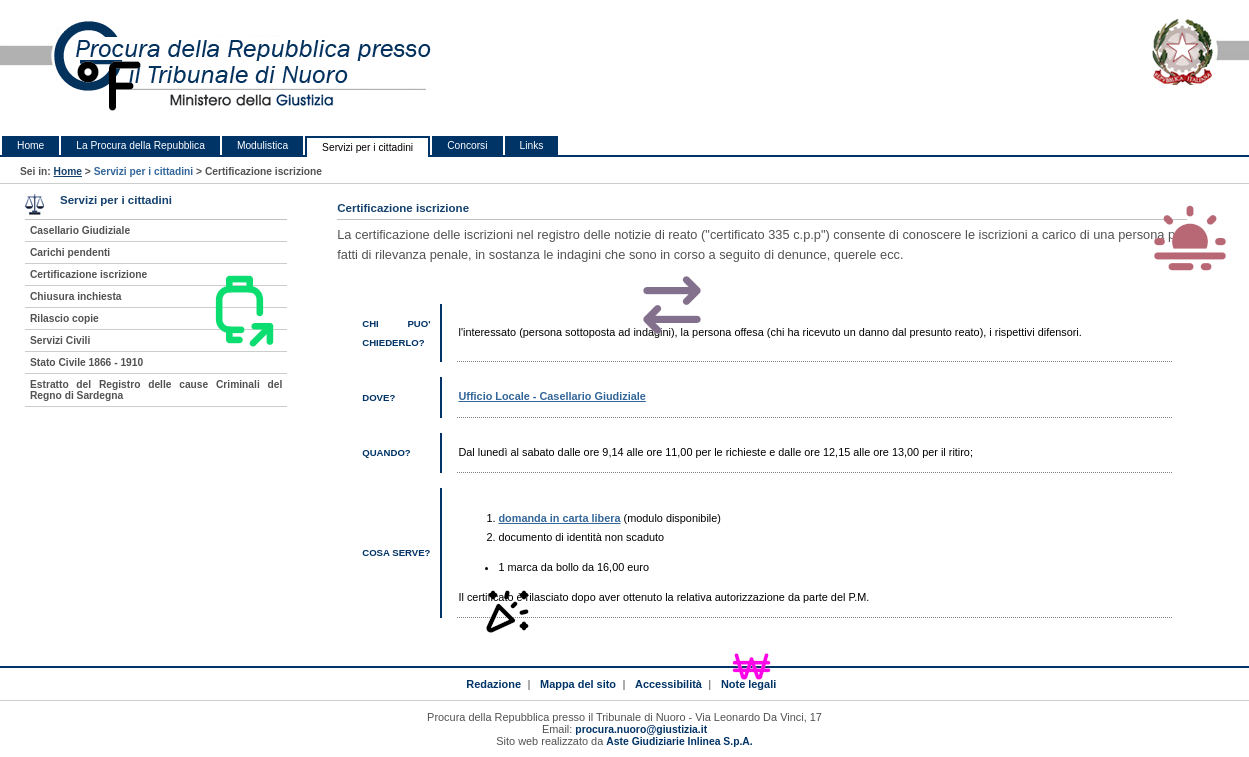 This screenshot has height=757, width=1249. Describe the element at coordinates (239, 309) in the screenshot. I see `share content from your smartwatch` at that location.